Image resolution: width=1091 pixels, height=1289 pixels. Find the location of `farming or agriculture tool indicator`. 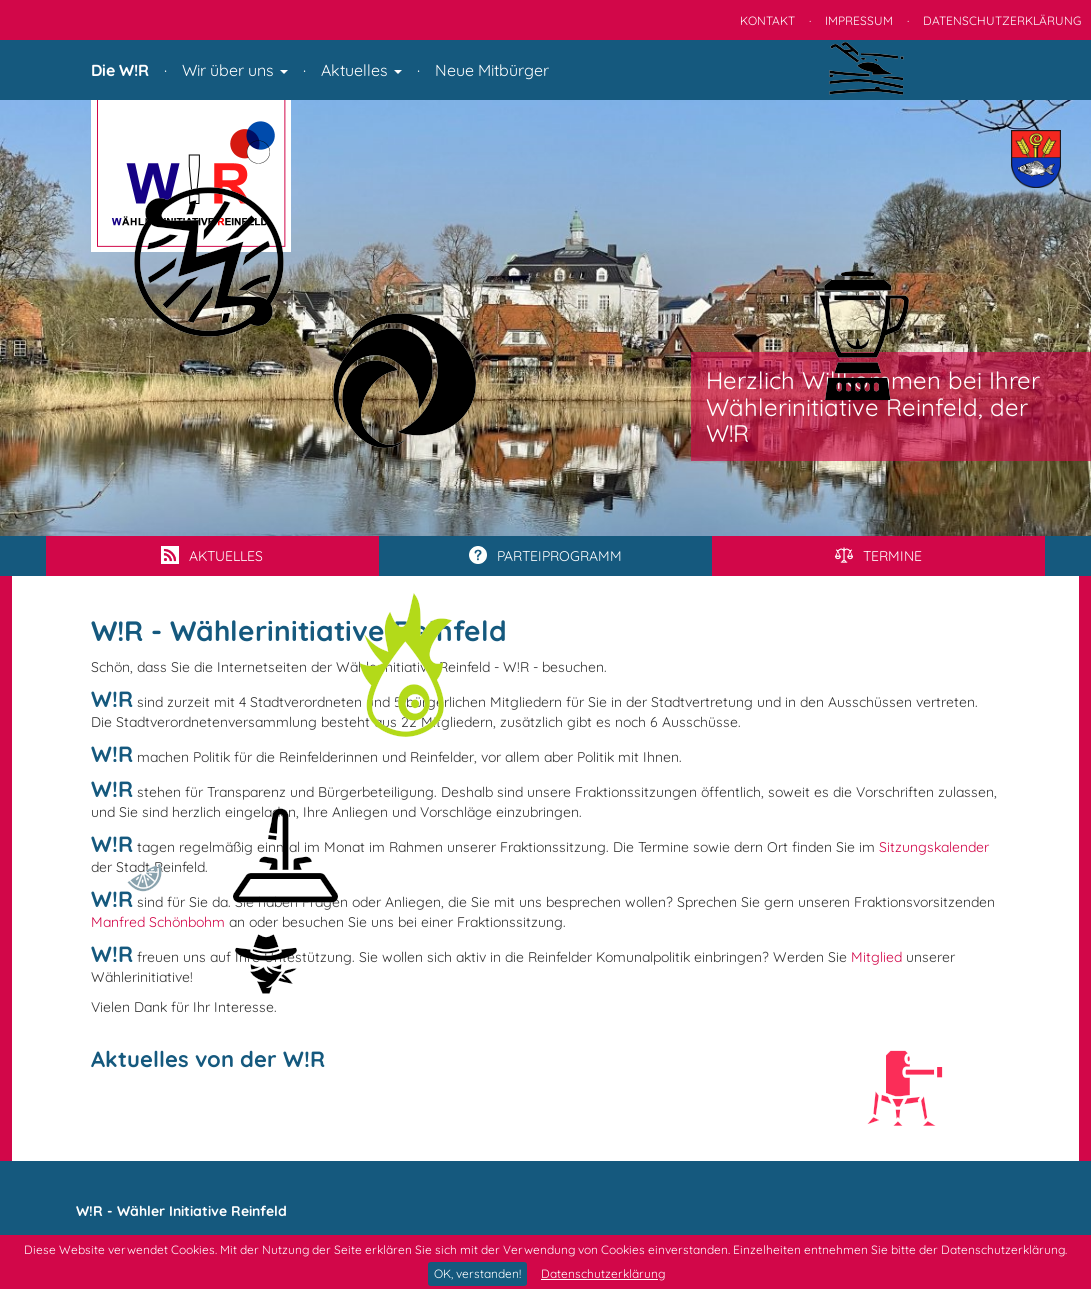

farming or agriculture tool indicator is located at coordinates (866, 57).